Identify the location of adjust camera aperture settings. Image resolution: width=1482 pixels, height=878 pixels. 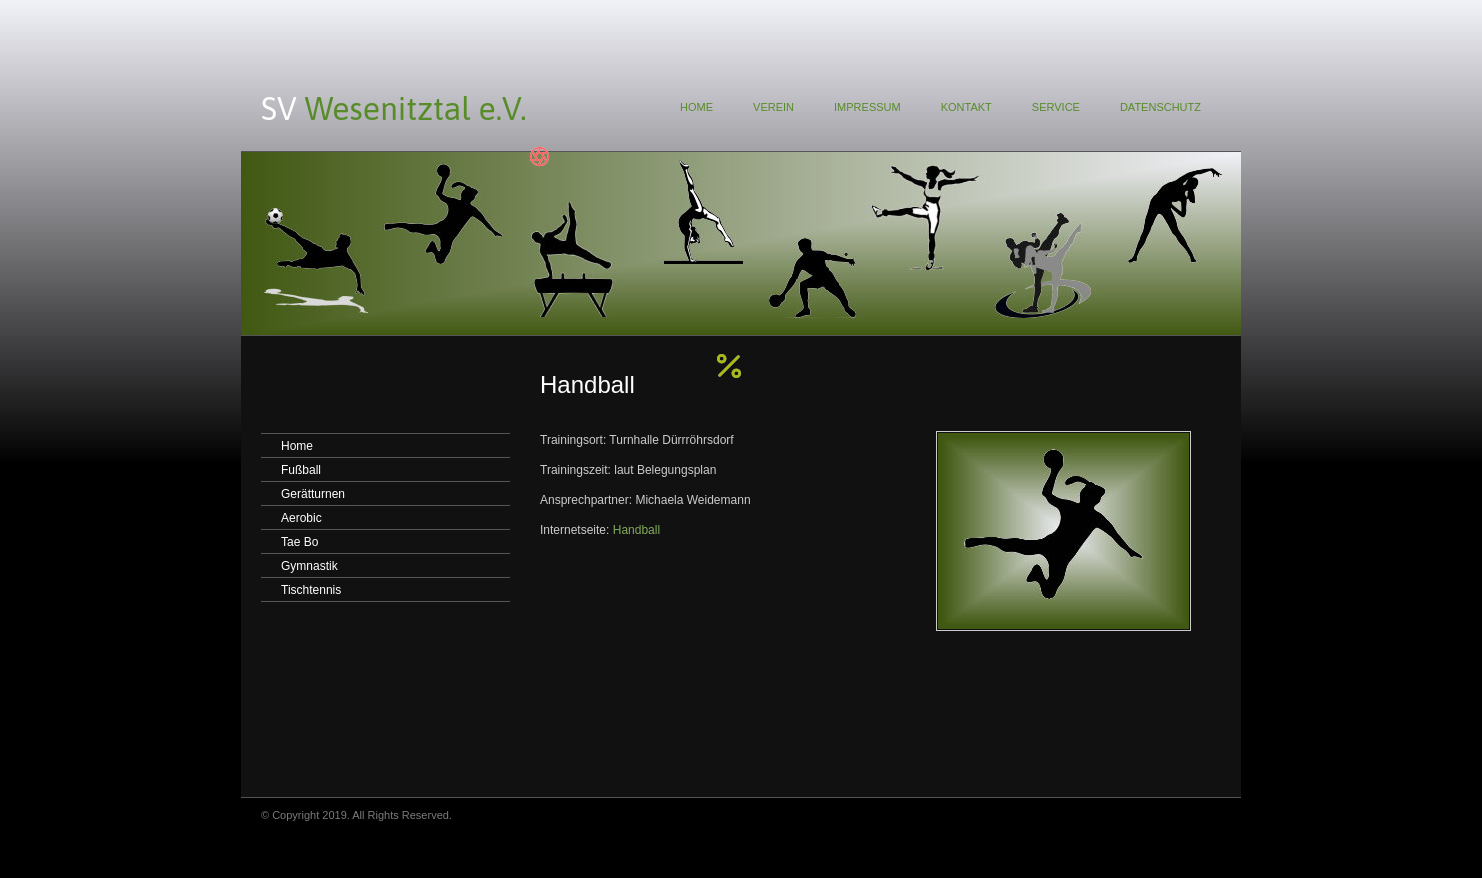
(539, 156).